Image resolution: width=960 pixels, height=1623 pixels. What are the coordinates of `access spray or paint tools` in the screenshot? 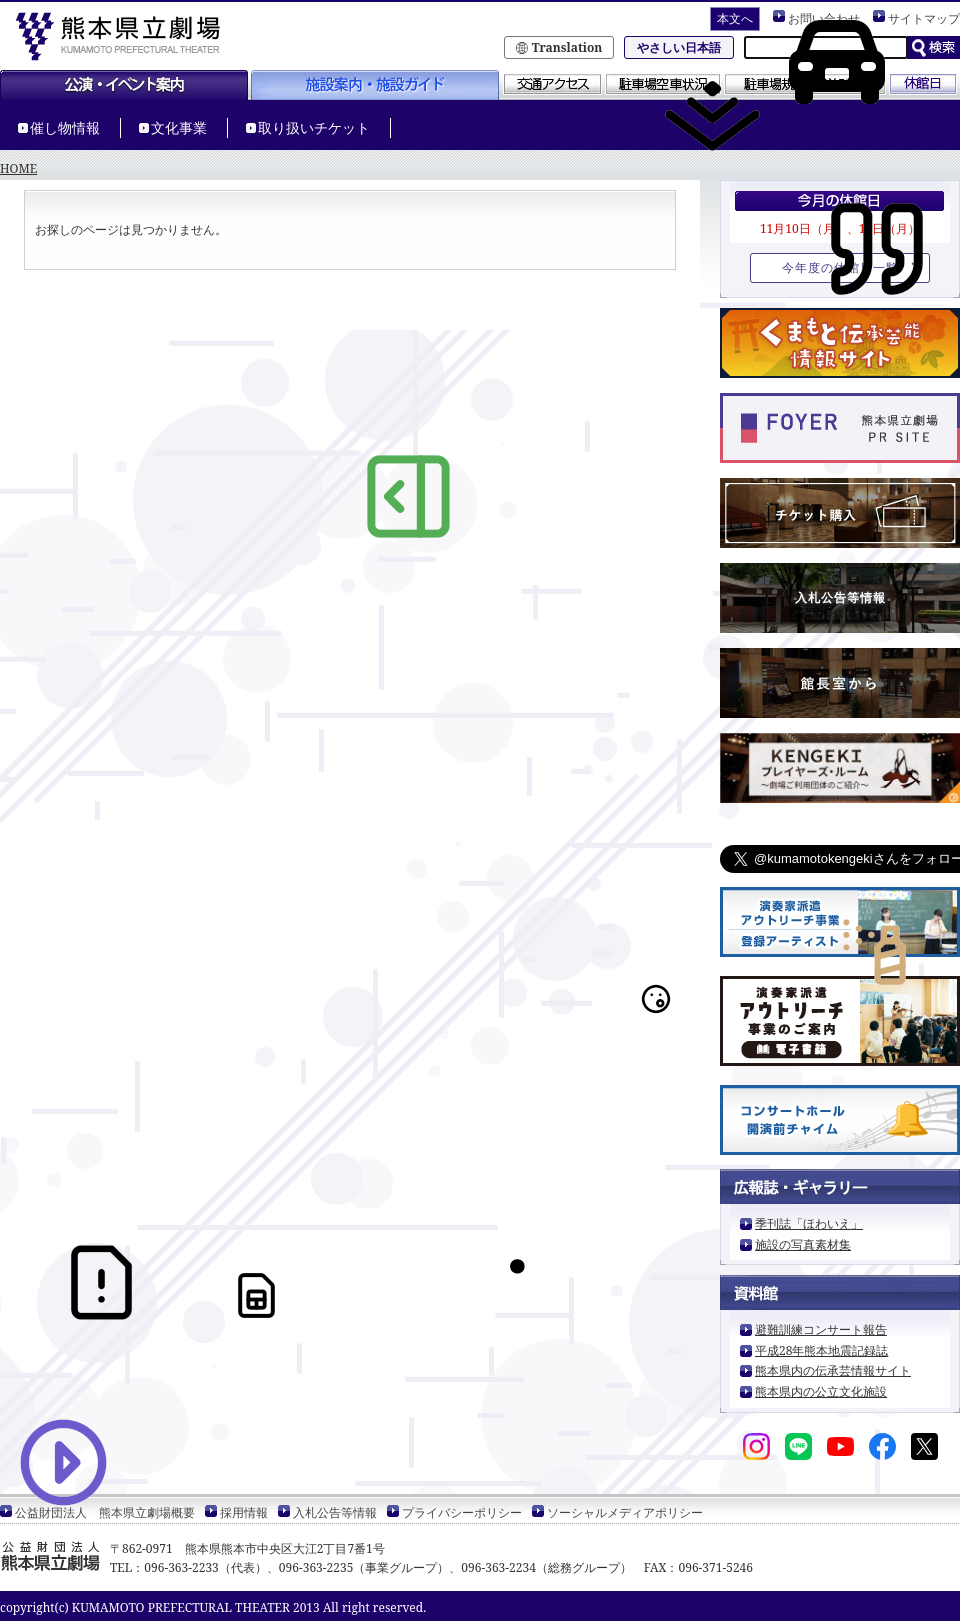 It's located at (874, 950).